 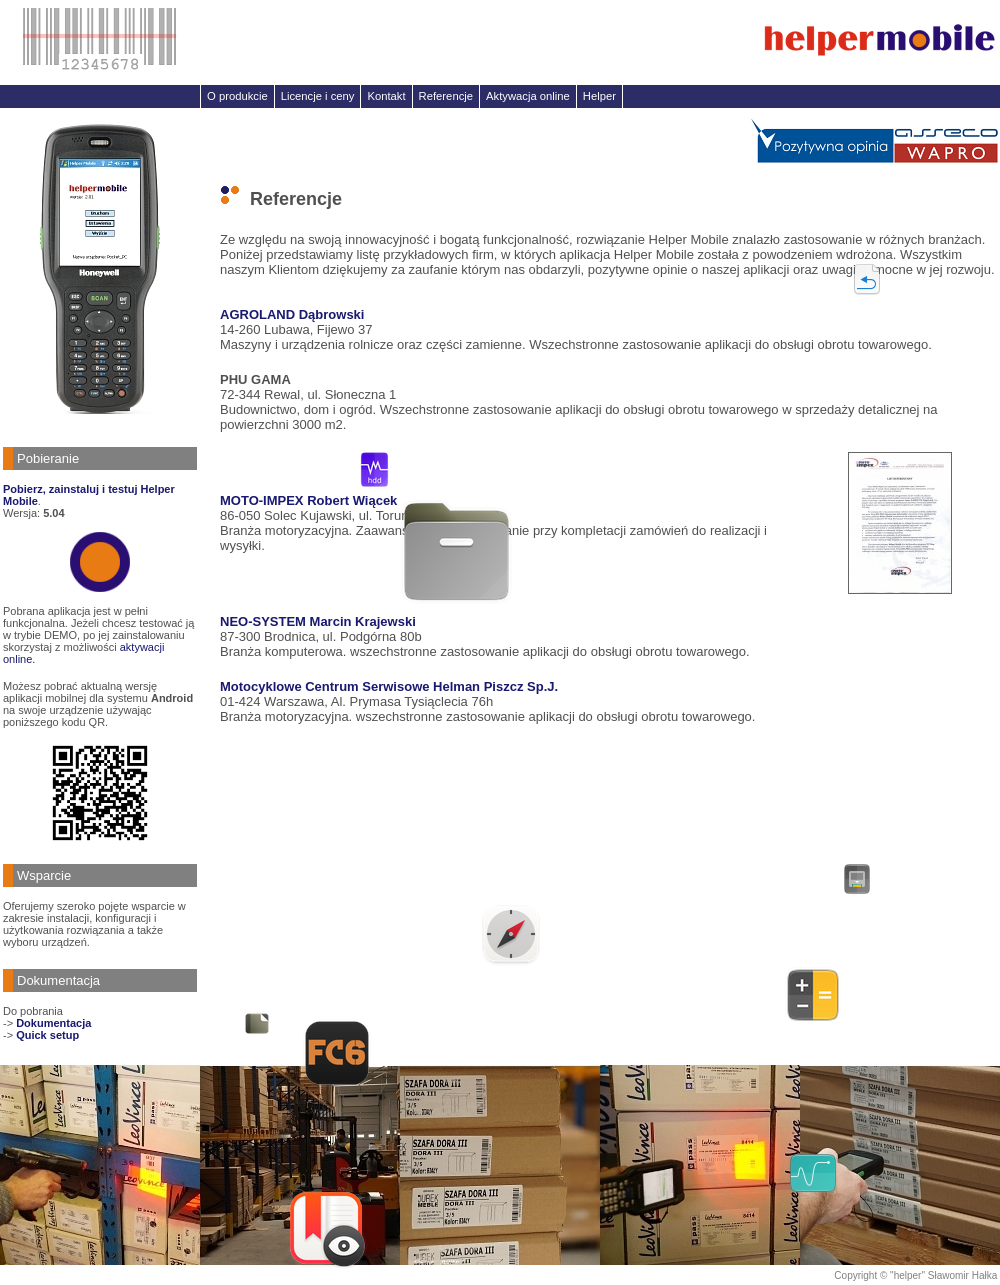 What do you see at coordinates (867, 279) in the screenshot?
I see `revert document to previous version` at bounding box center [867, 279].